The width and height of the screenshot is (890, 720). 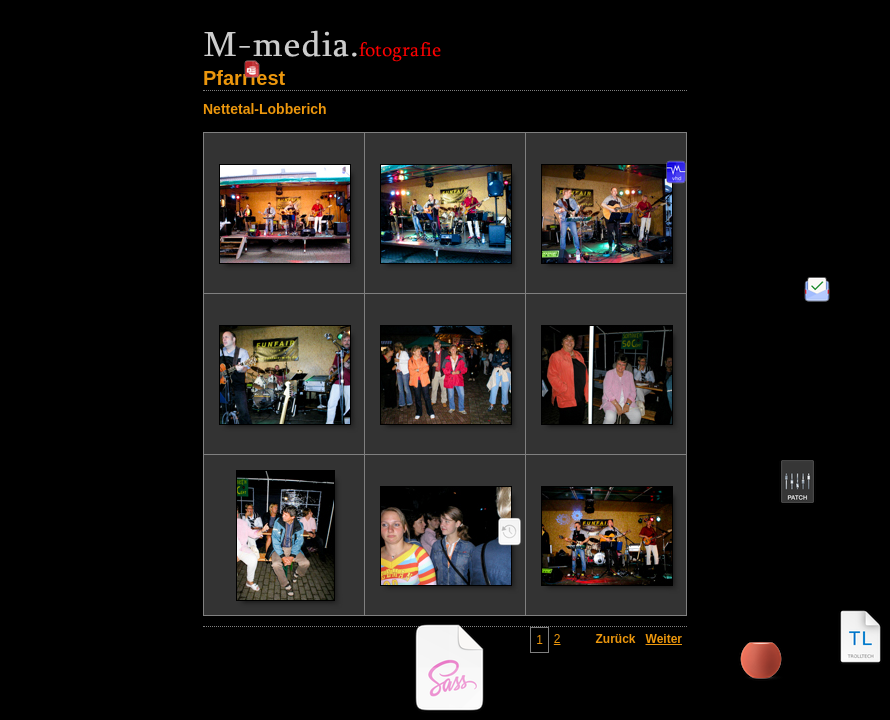 I want to click on mark email as not junk or spam, so click(x=817, y=290).